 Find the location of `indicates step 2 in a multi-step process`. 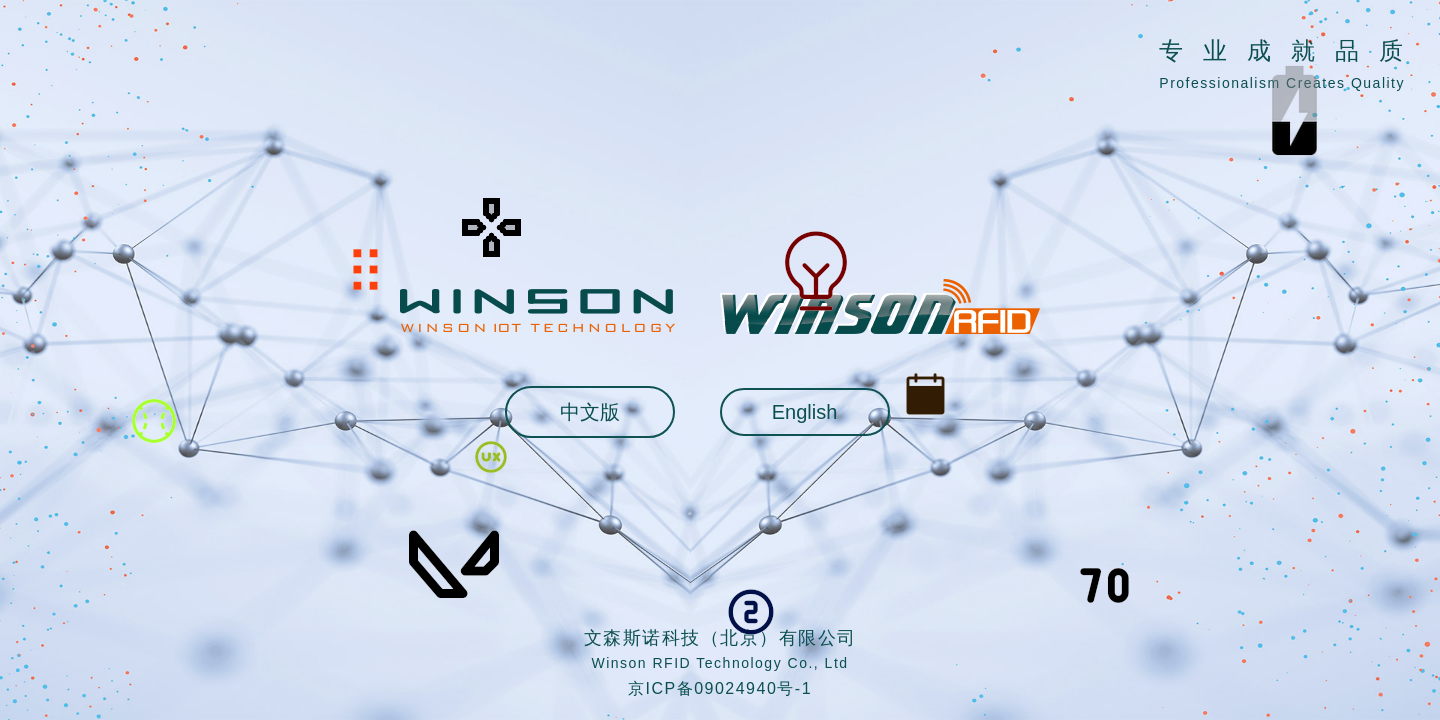

indicates step 2 in a multi-step process is located at coordinates (751, 612).